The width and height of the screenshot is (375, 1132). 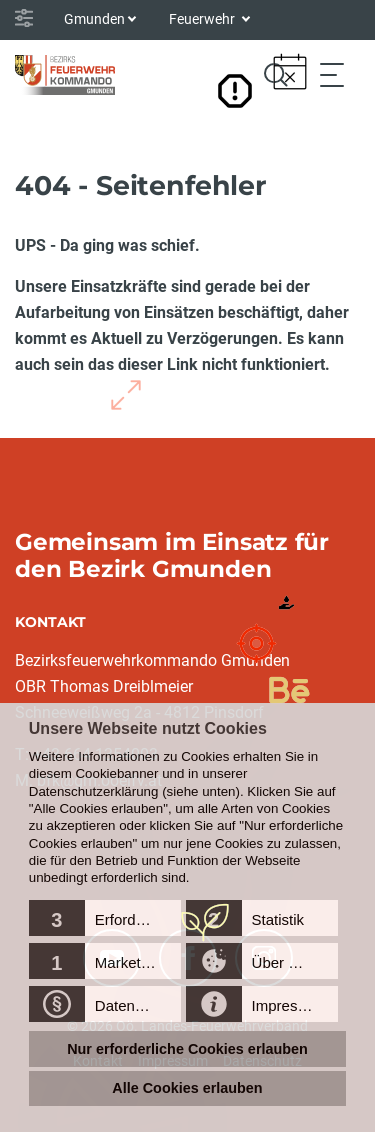 What do you see at coordinates (205, 921) in the screenshot?
I see `access plant care or gardening features` at bounding box center [205, 921].